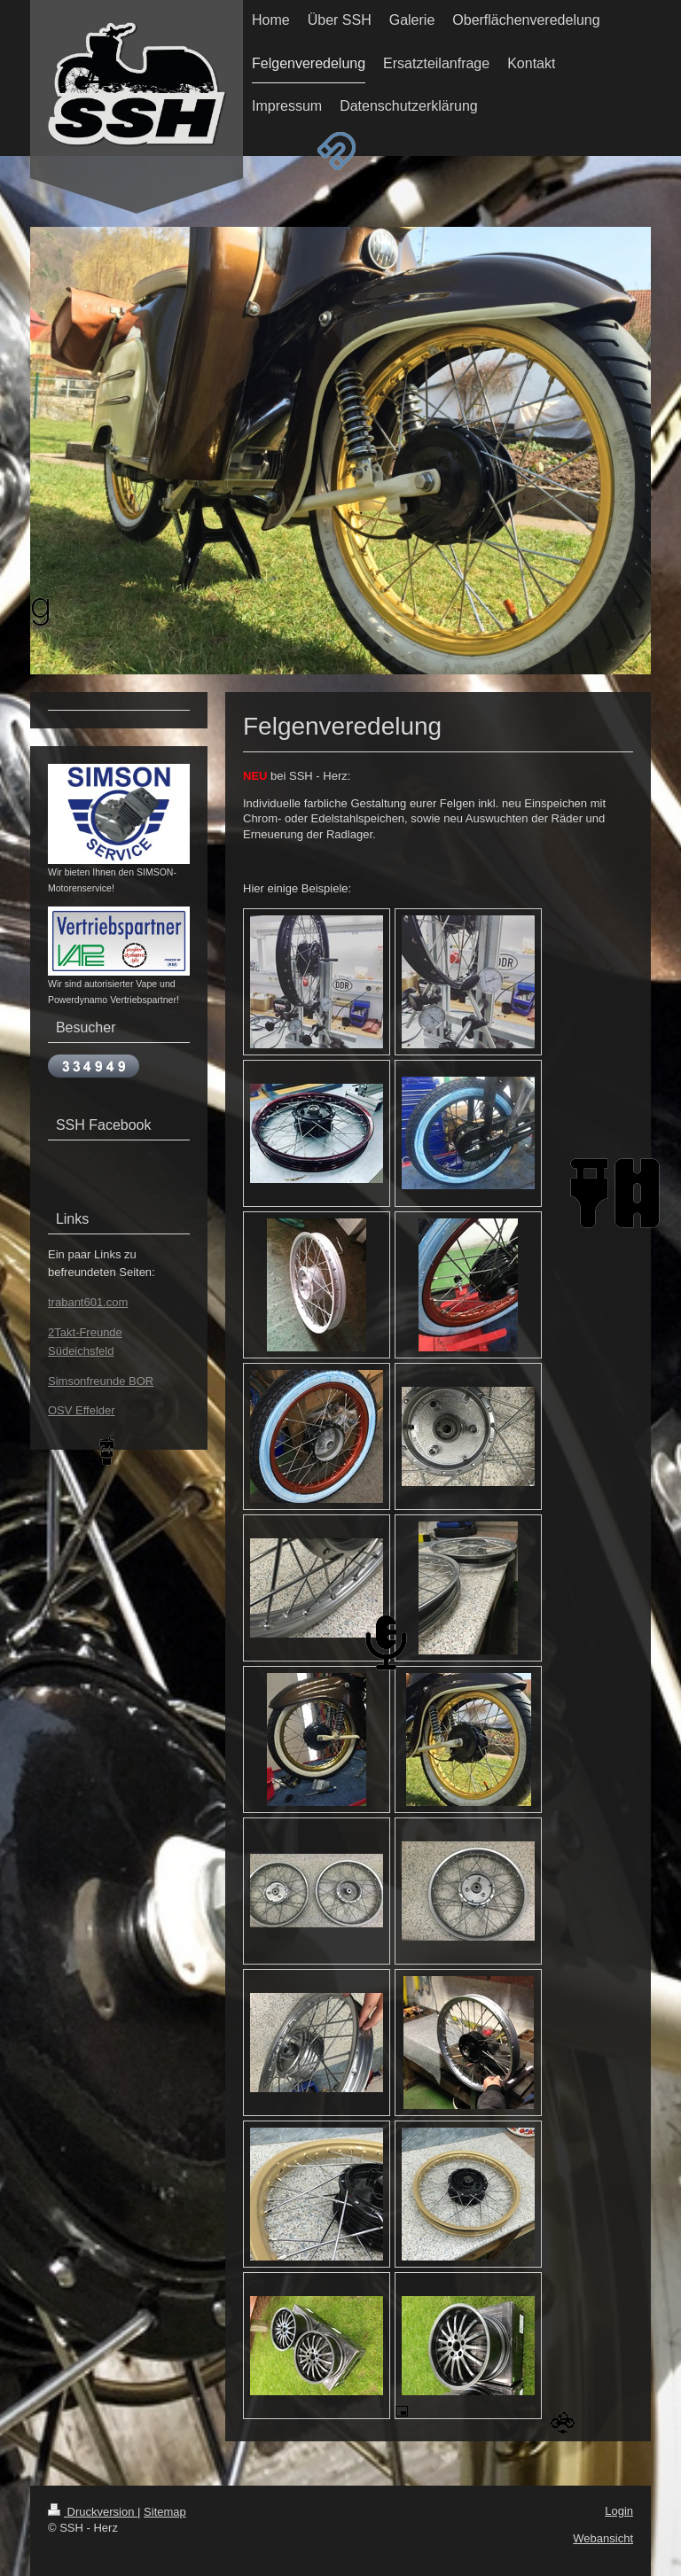 The height and width of the screenshot is (2576, 681). What do you see at coordinates (386, 1642) in the screenshot?
I see `tap to record audio or voice message` at bounding box center [386, 1642].